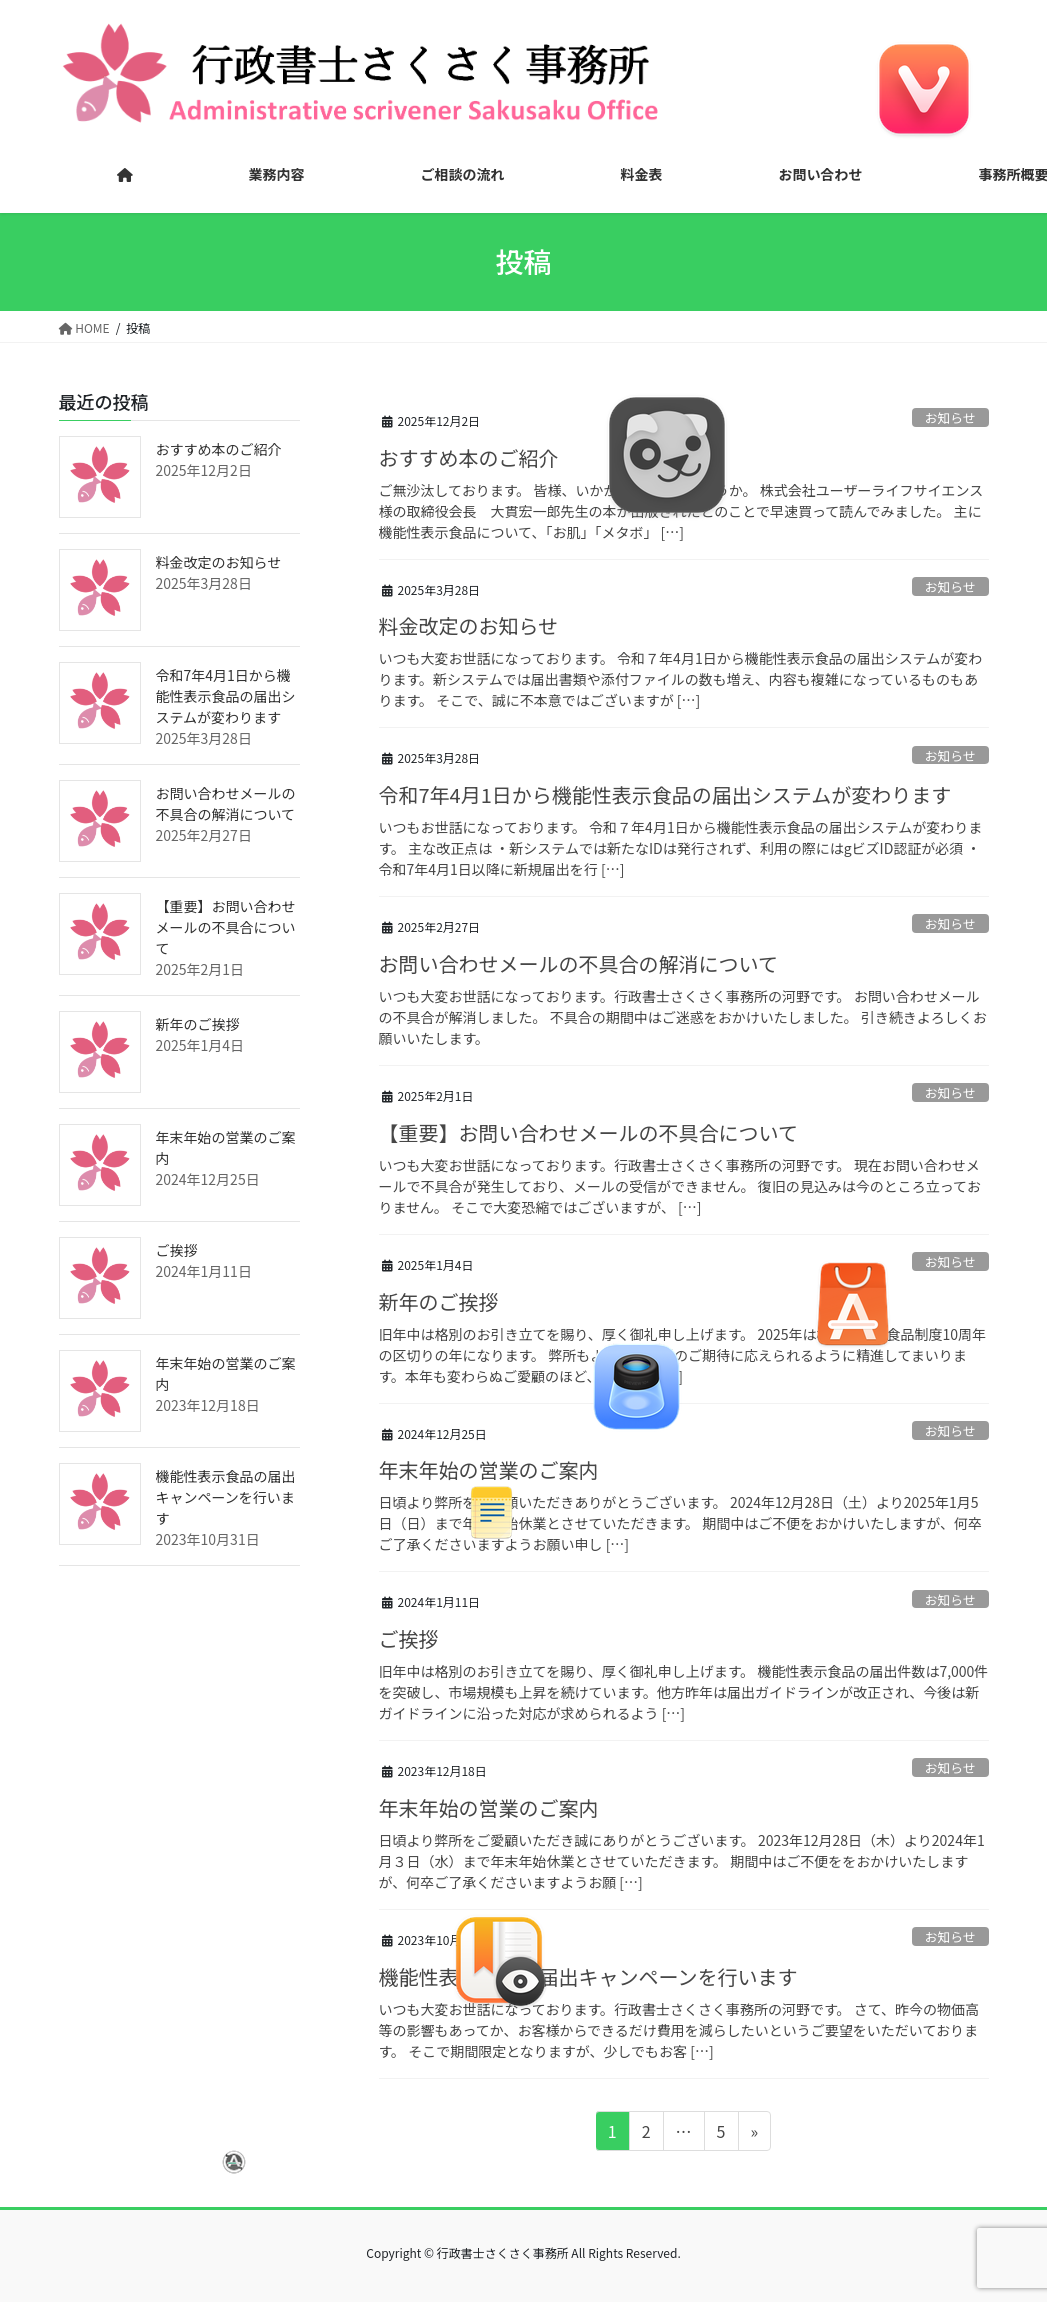 This screenshot has width=1047, height=2302. I want to click on open vivaldi web browser, so click(924, 89).